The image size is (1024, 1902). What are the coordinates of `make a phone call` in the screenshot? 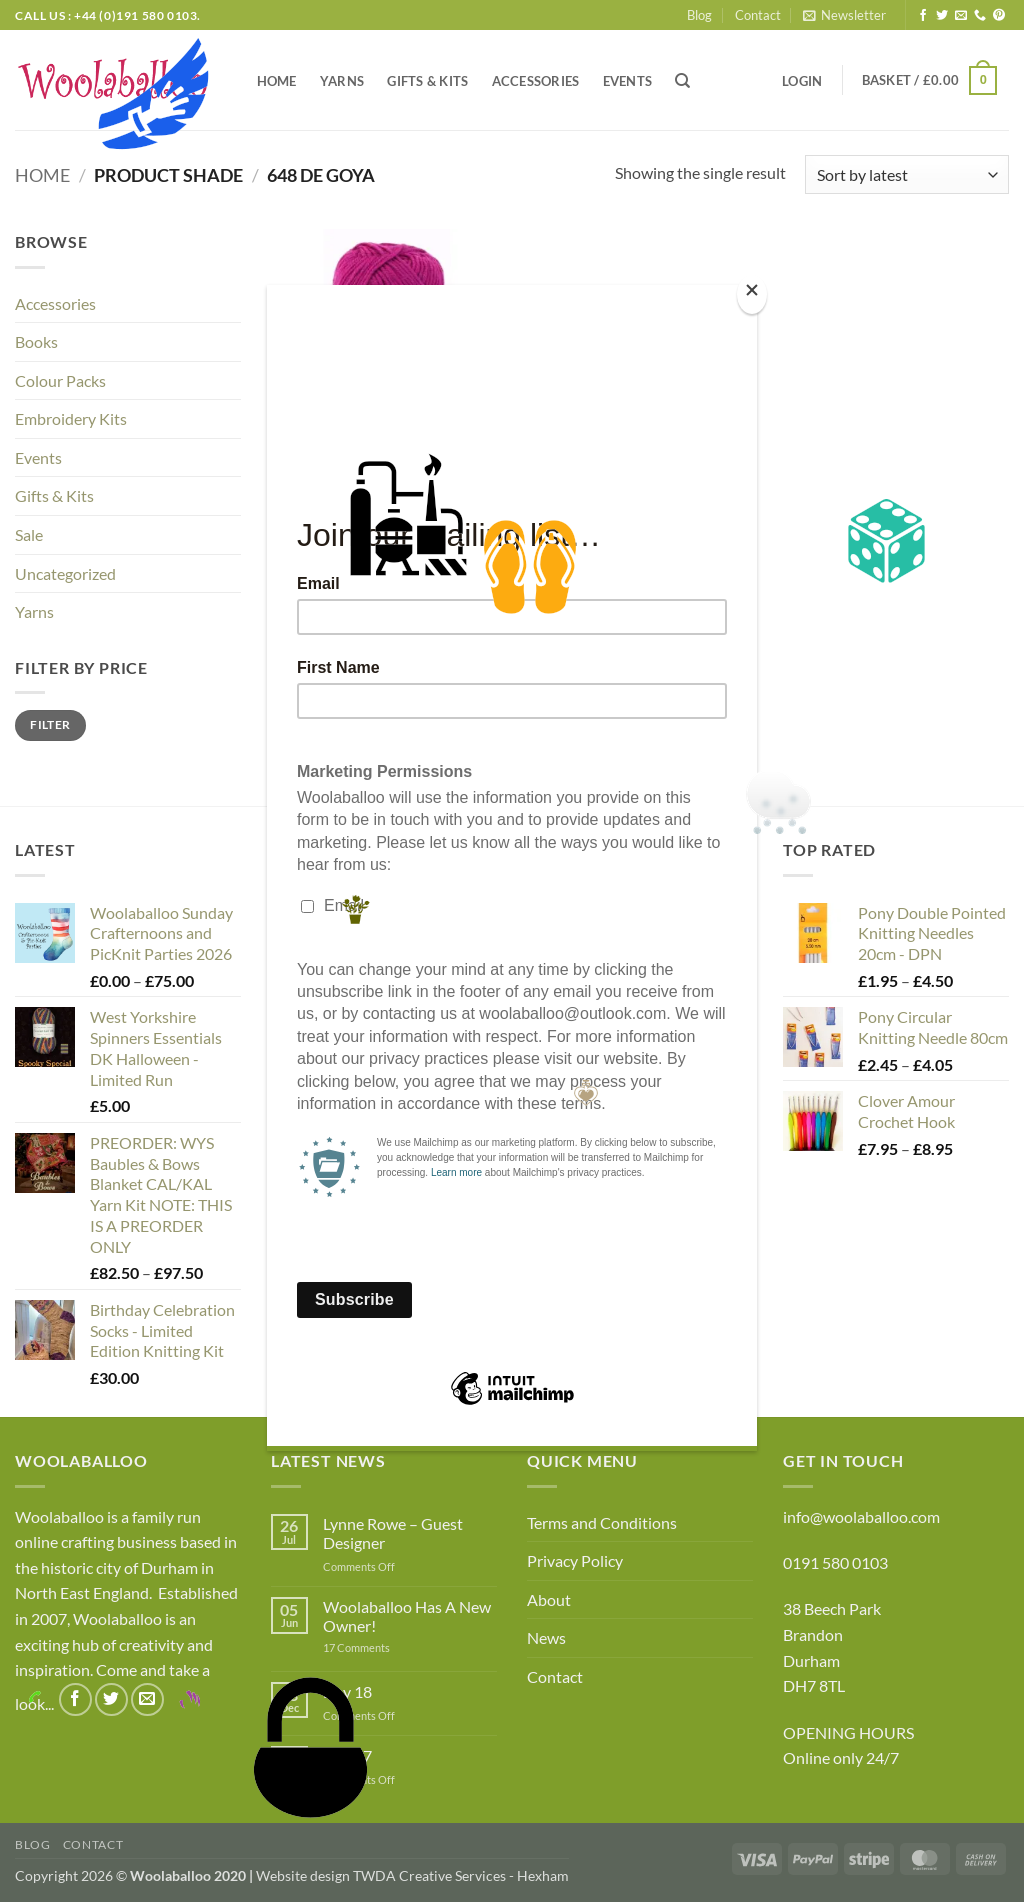 It's located at (35, 1697).